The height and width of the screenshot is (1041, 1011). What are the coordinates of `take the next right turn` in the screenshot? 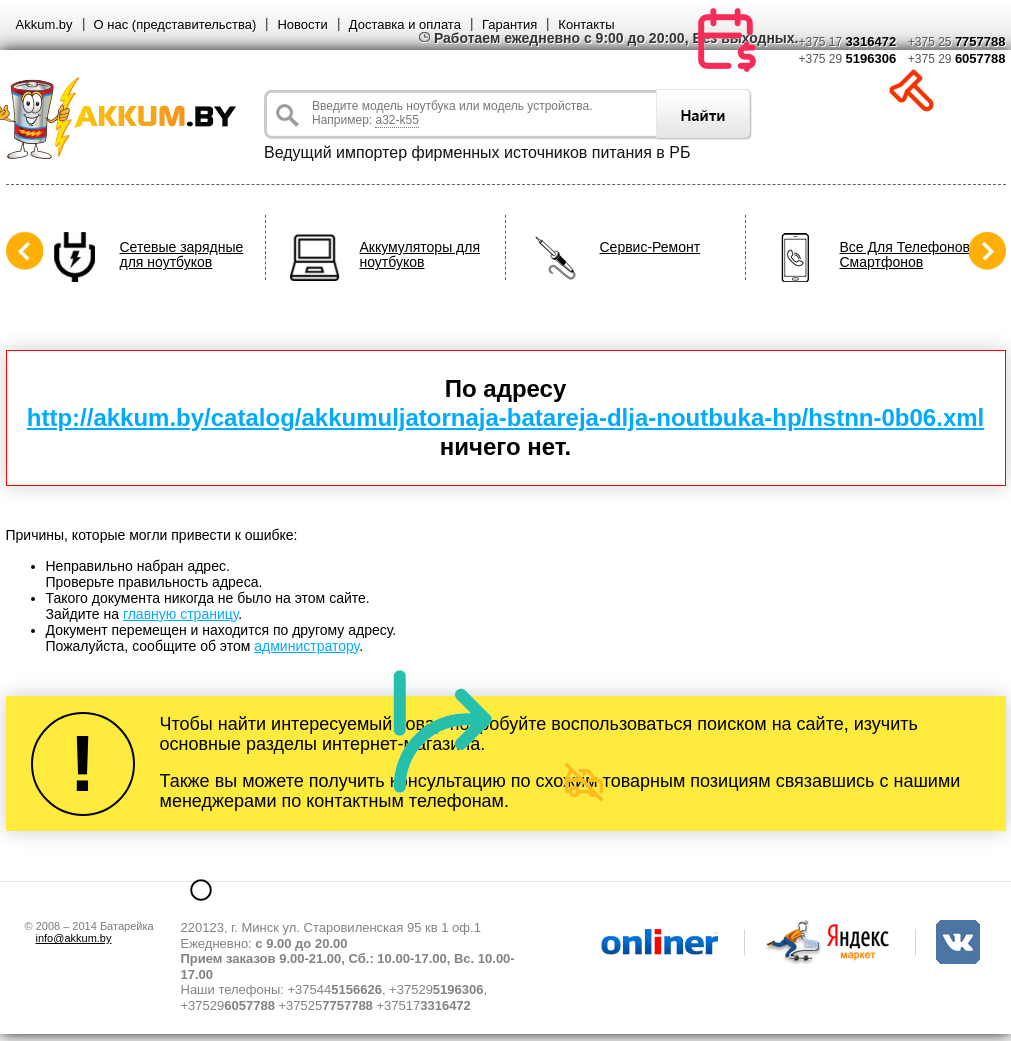 It's located at (436, 731).